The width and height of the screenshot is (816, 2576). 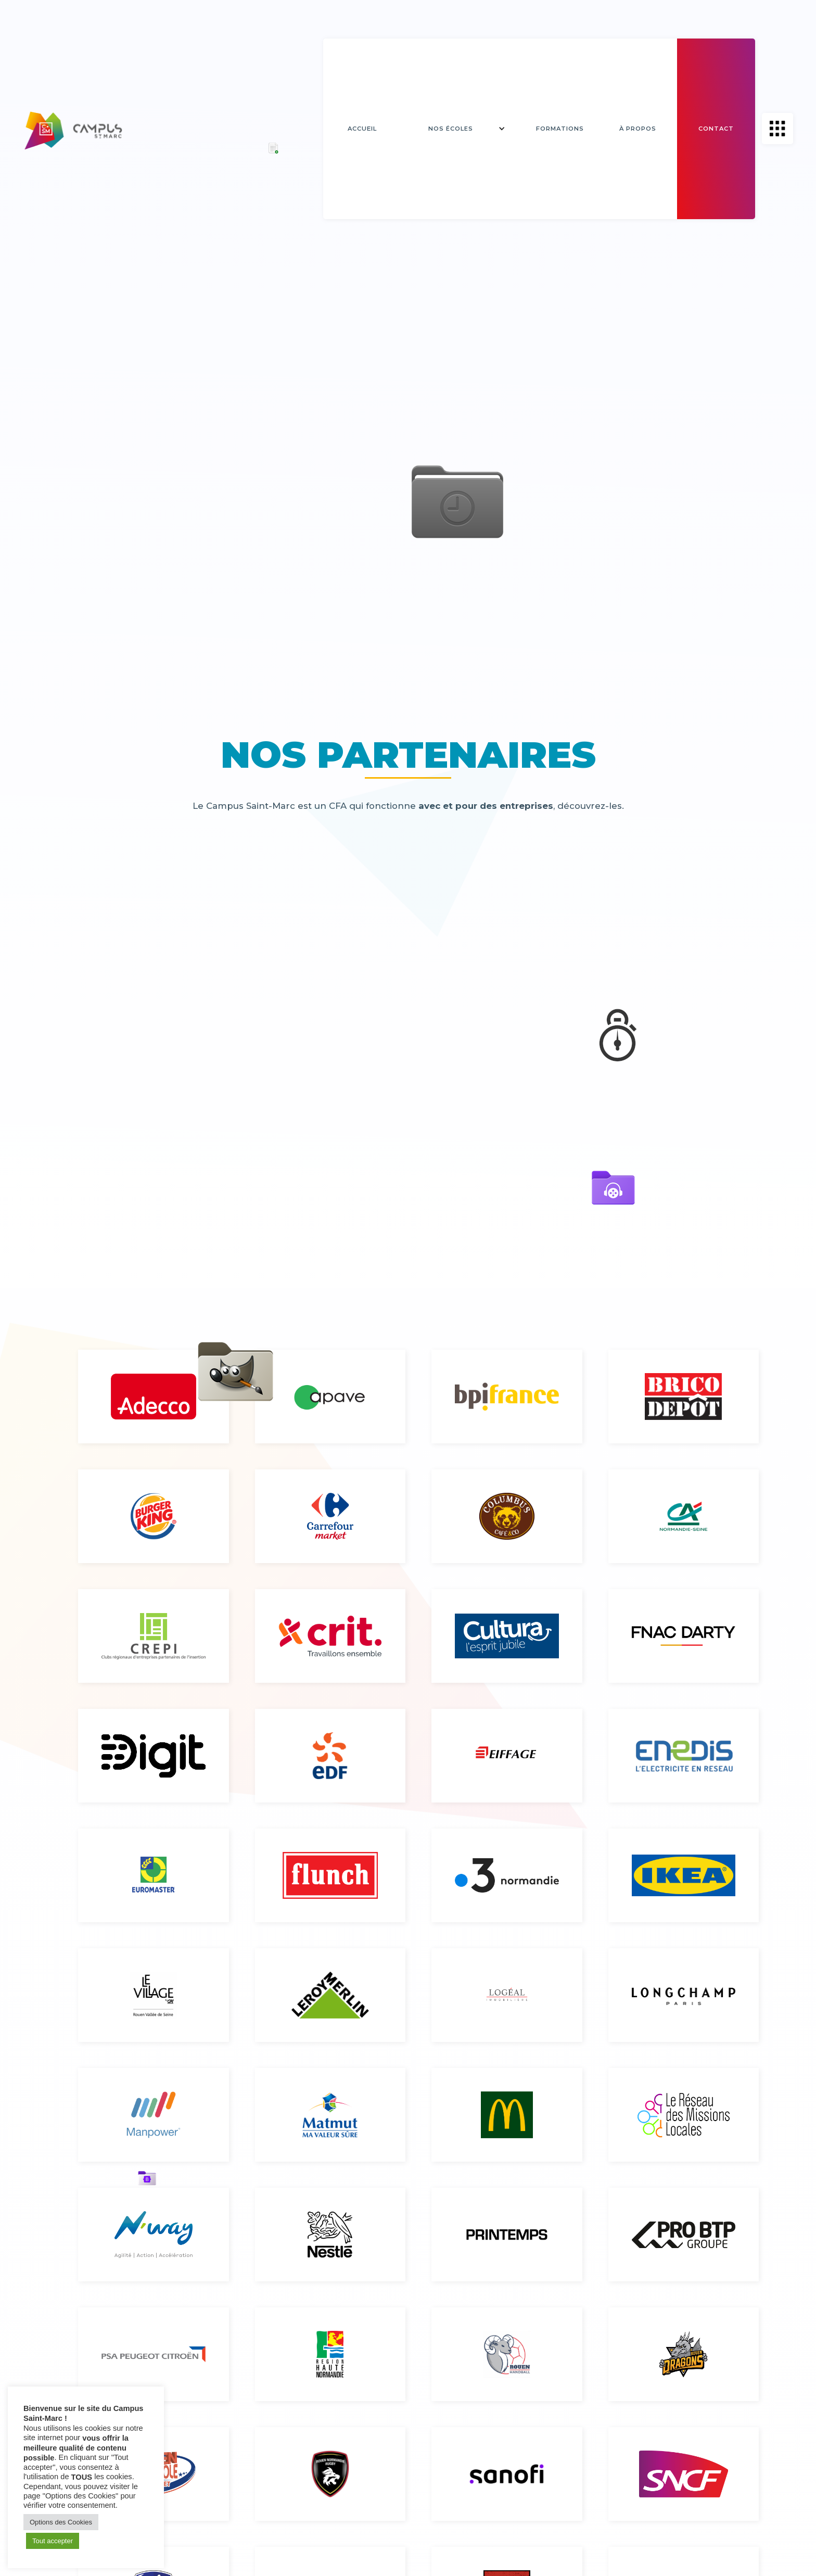 I want to click on create a new document, so click(x=273, y=148).